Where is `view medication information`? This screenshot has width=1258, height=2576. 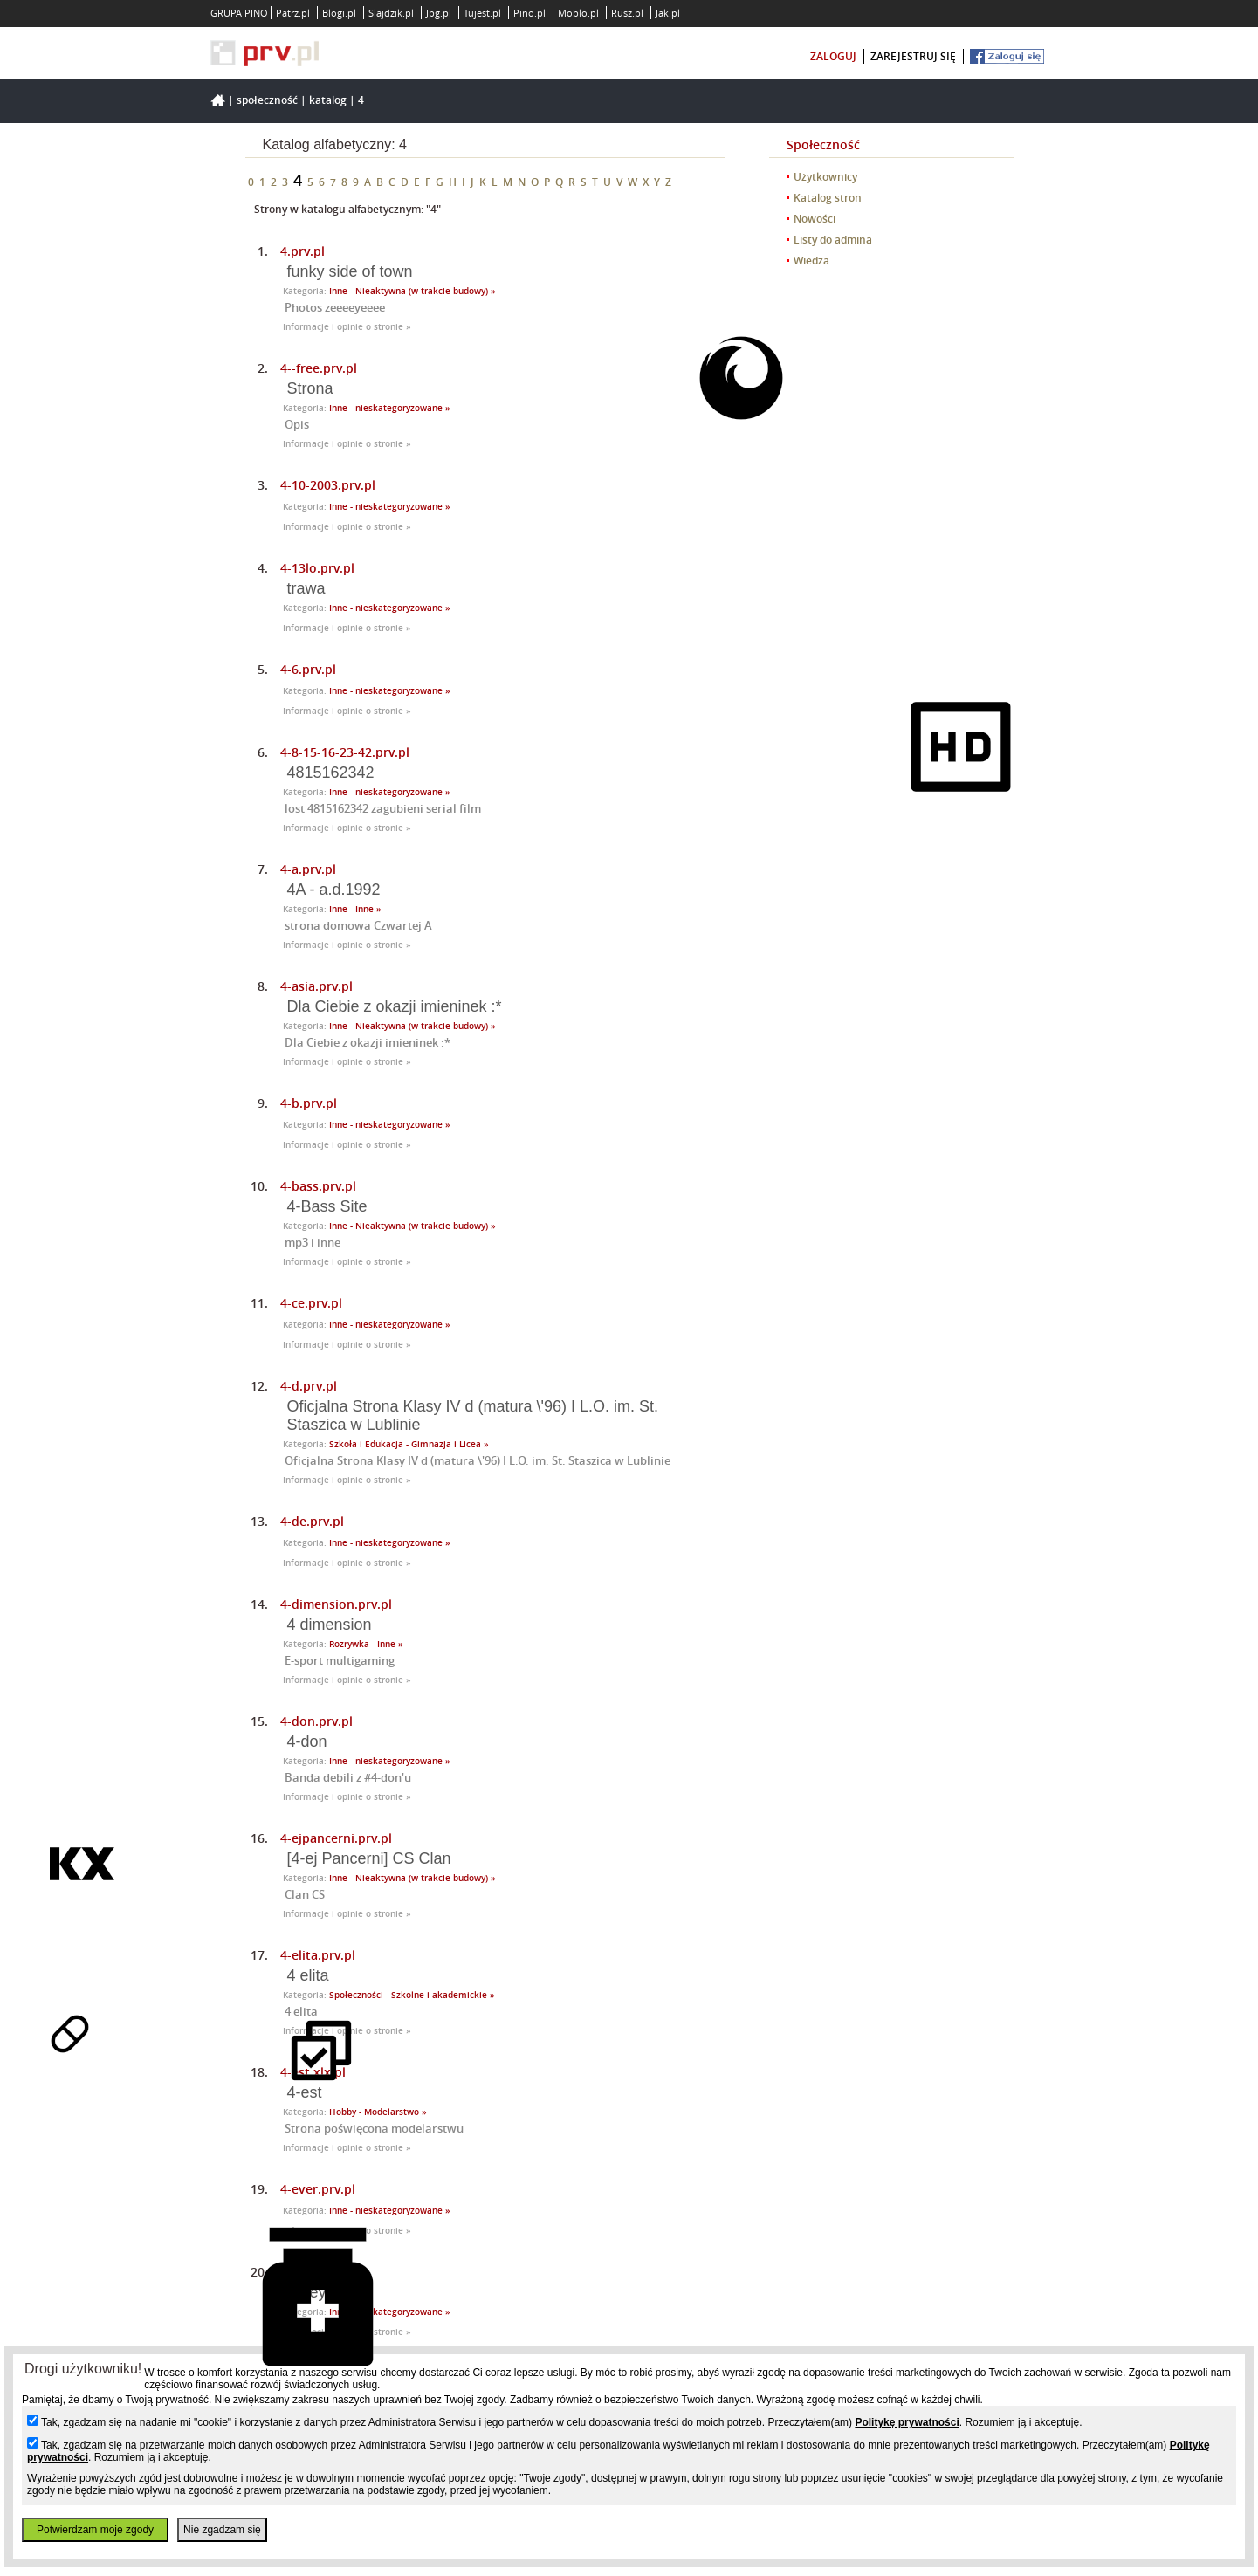 view medication information is located at coordinates (70, 2034).